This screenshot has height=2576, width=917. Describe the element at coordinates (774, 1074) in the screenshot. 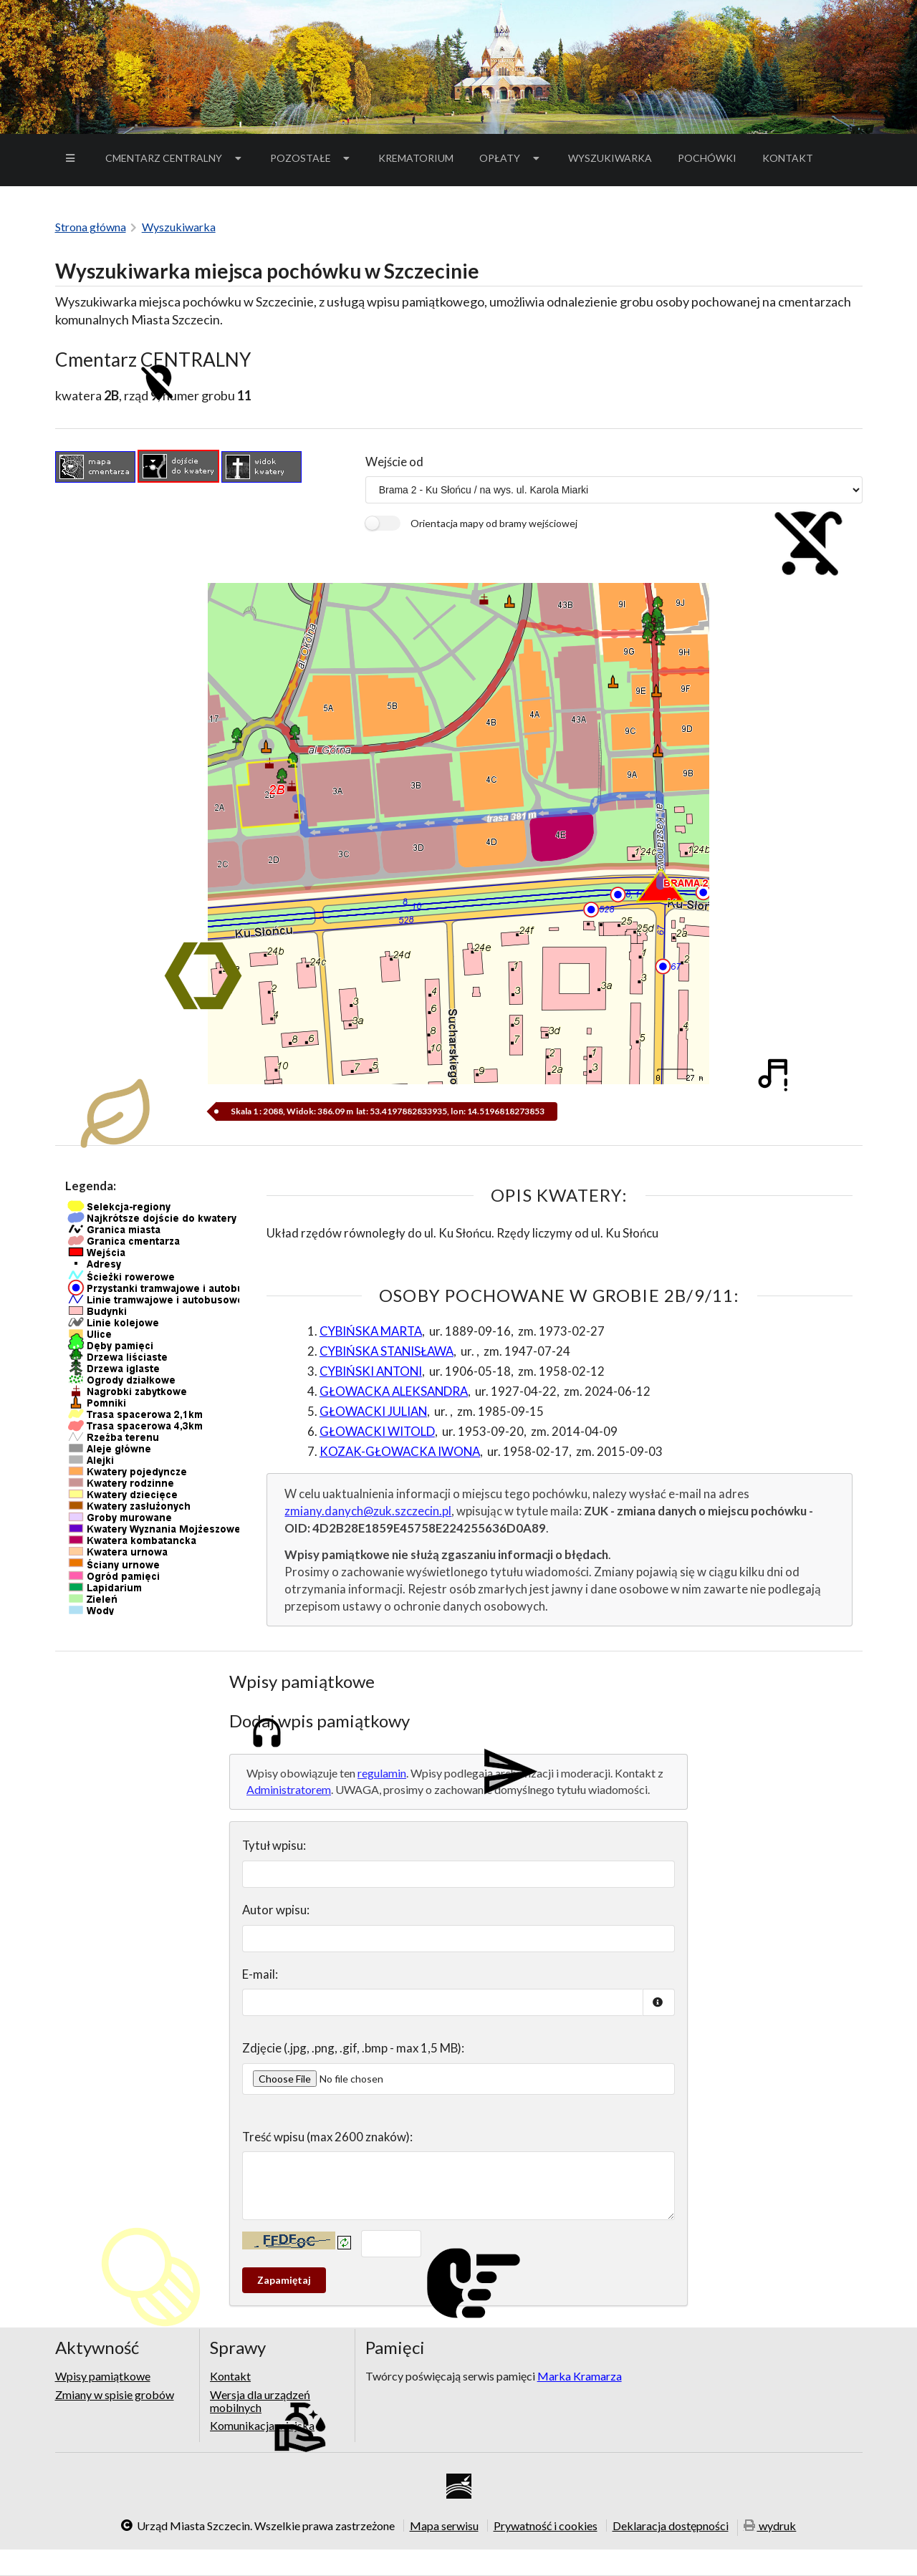

I see `music playback error or issue` at that location.